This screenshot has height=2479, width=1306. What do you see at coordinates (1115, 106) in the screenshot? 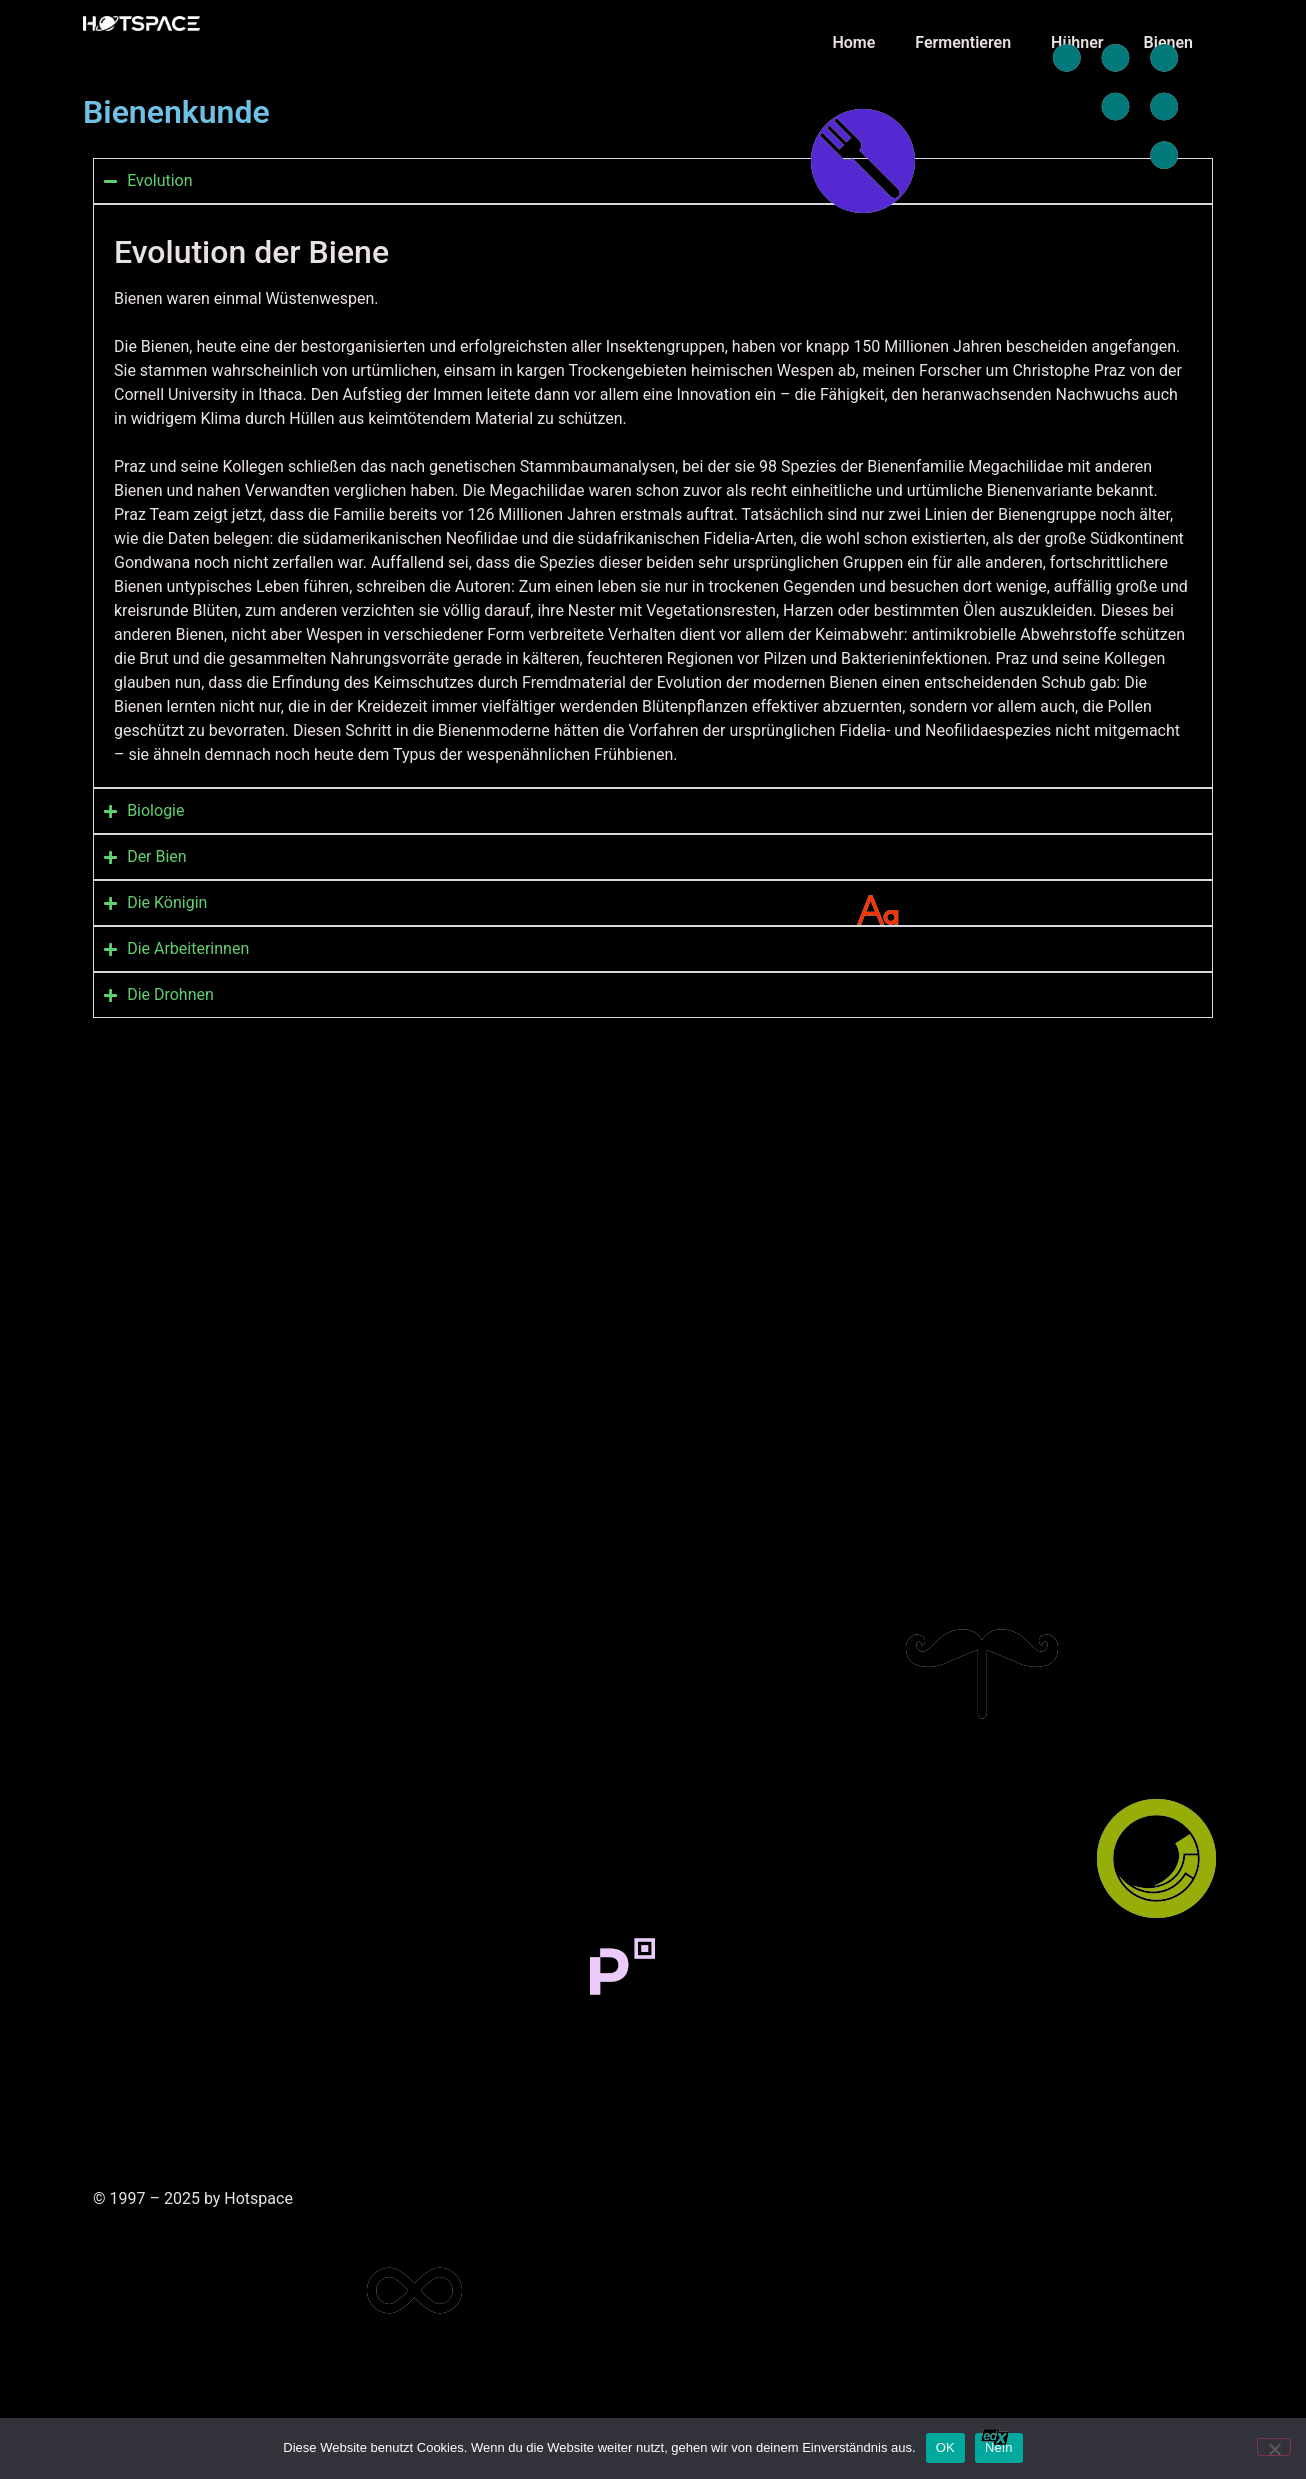
I see `coderwall logo` at bounding box center [1115, 106].